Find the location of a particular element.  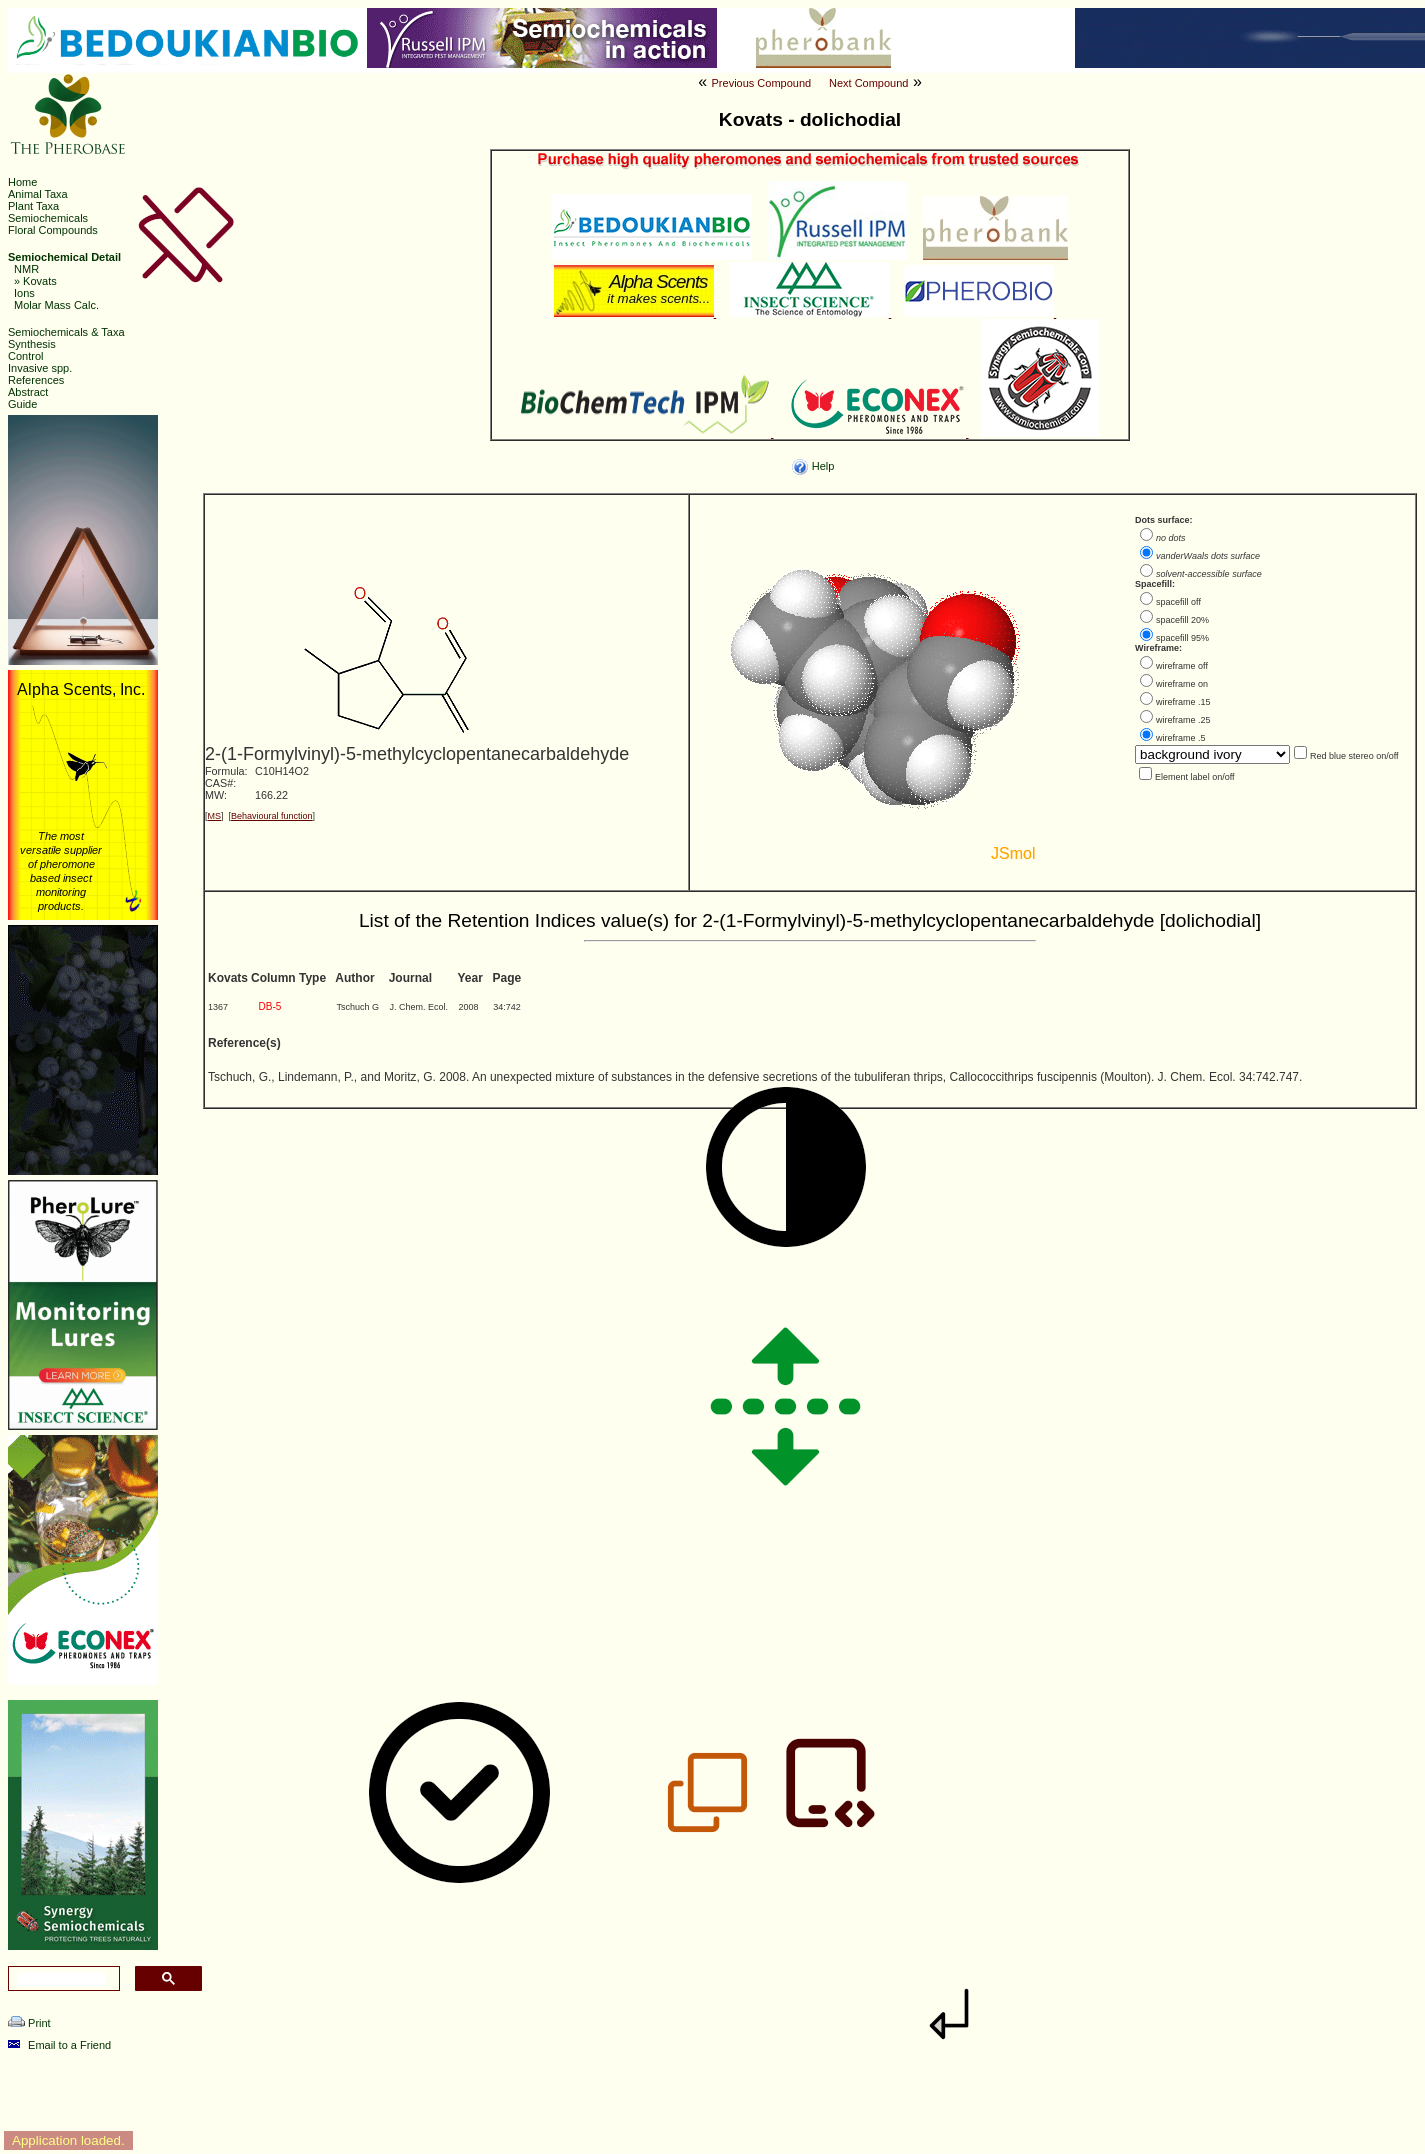

expand collapsed content is located at coordinates (785, 1406).